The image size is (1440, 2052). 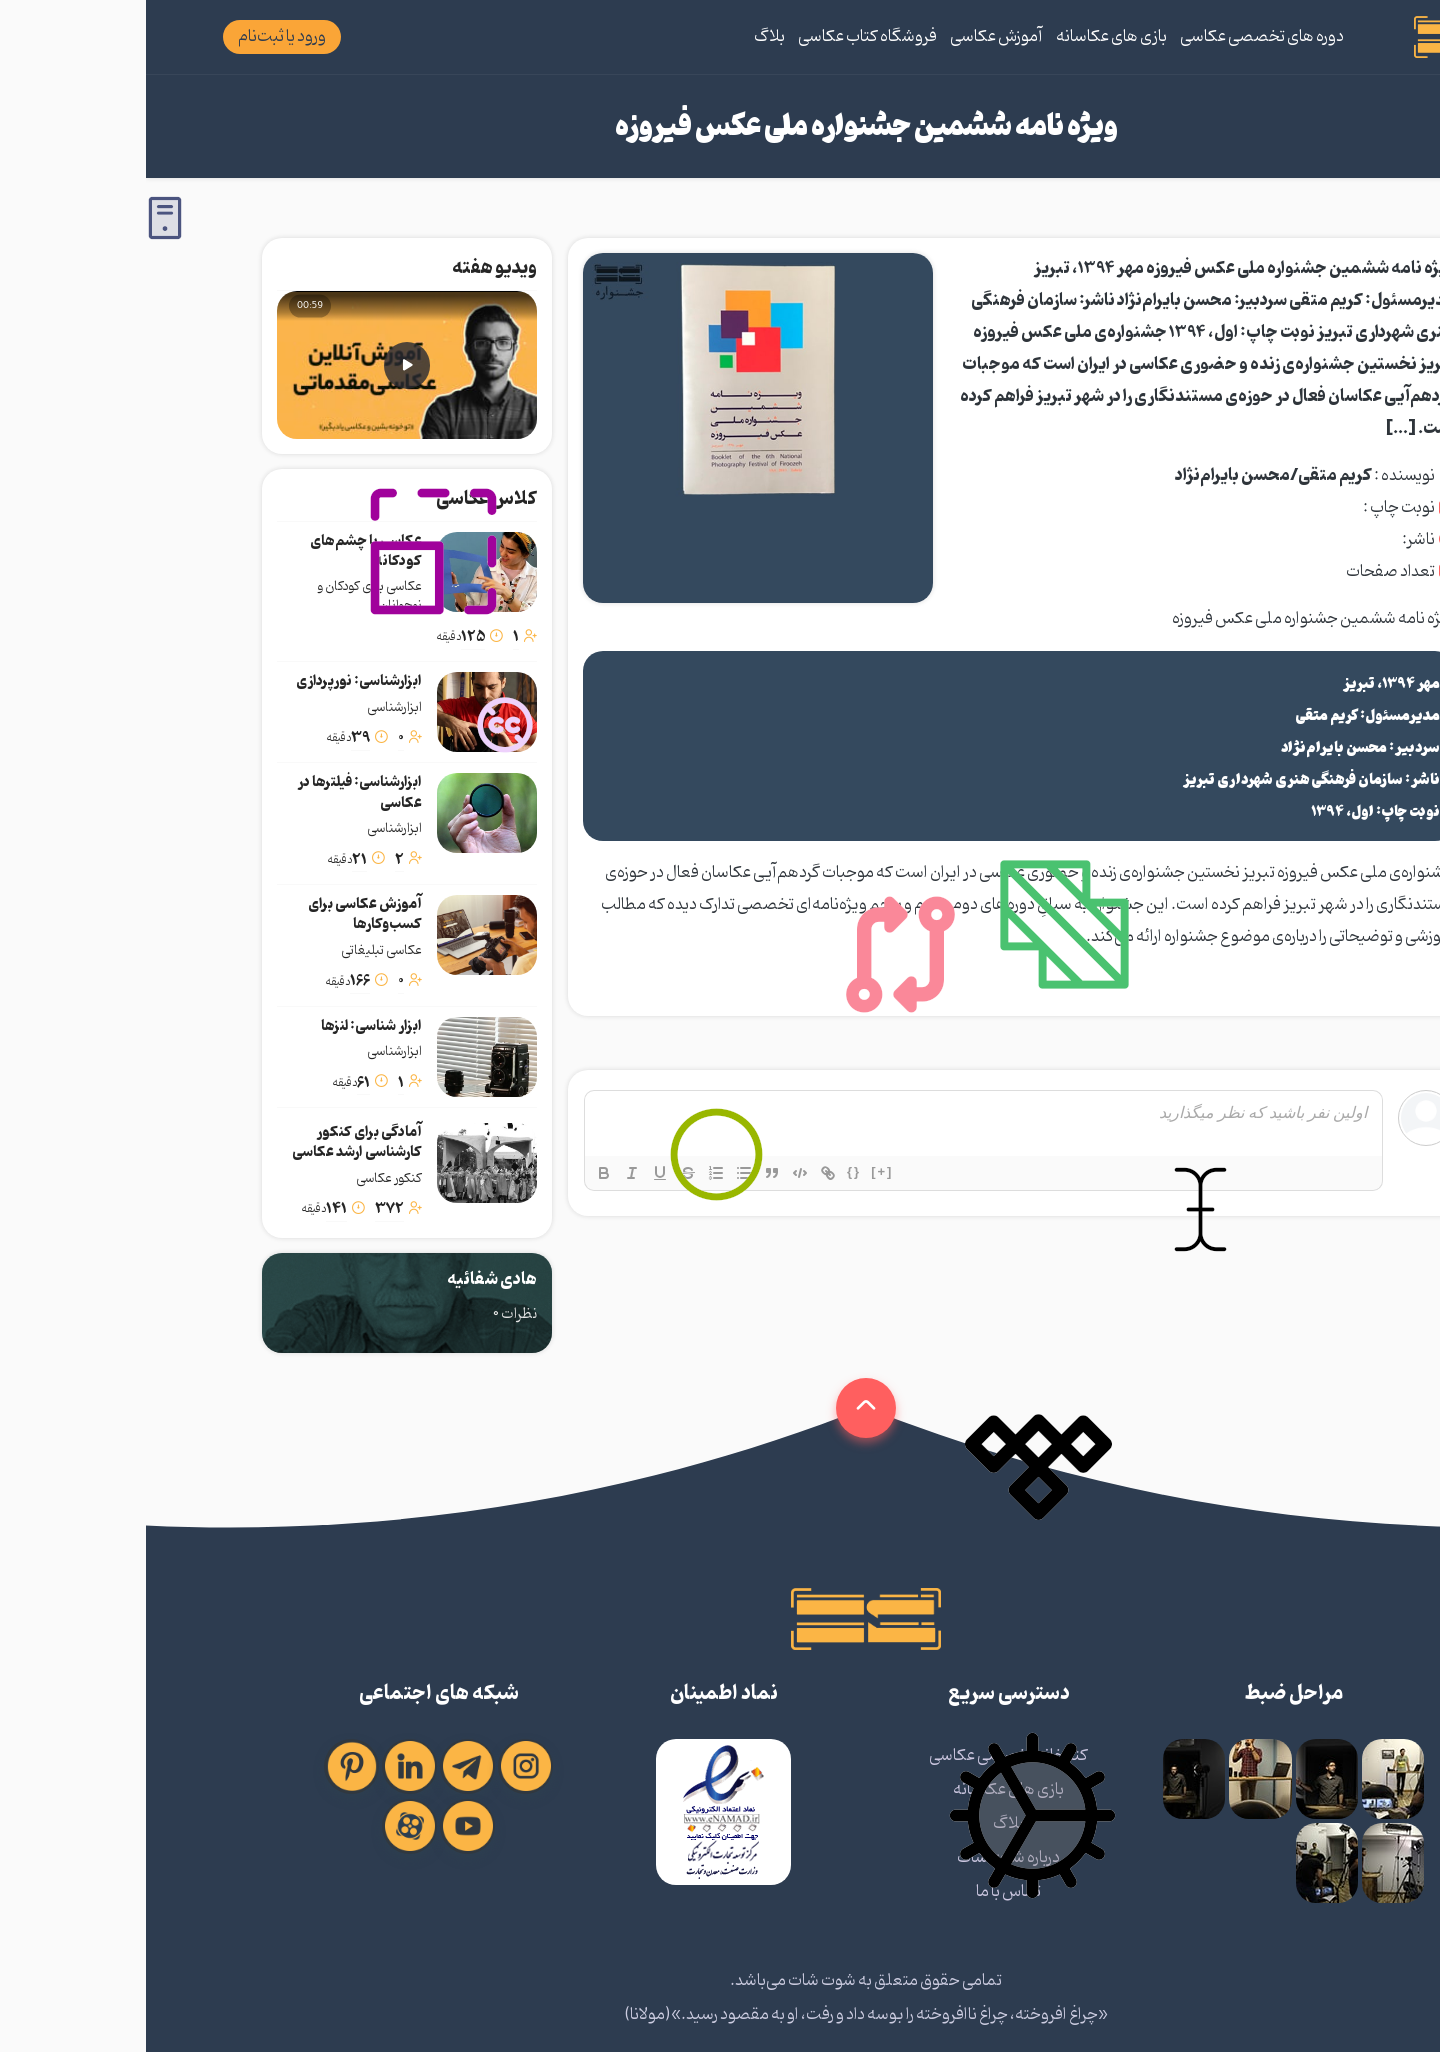 I want to click on merge or combine selected layers, so click(x=1064, y=924).